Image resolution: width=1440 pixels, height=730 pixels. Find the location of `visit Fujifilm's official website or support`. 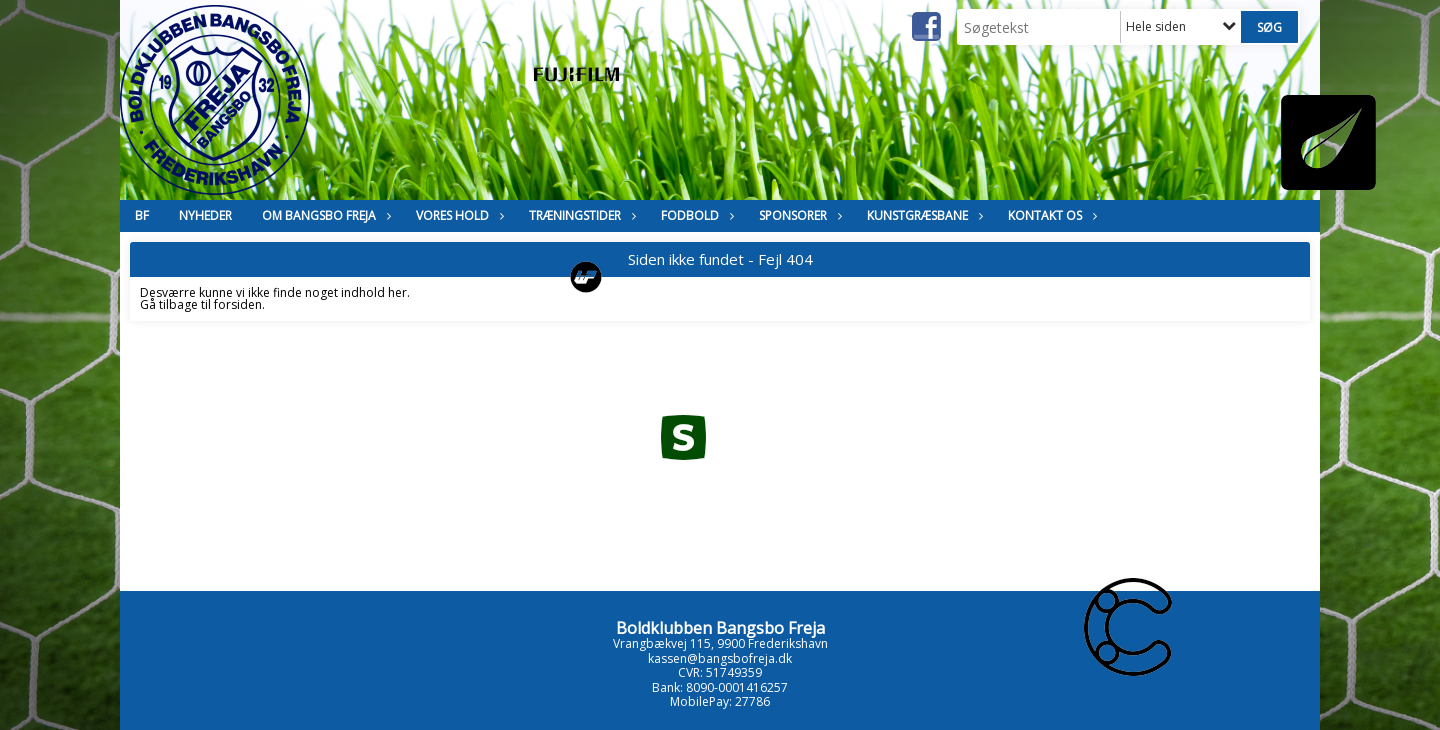

visit Fujifilm's official website or support is located at coordinates (576, 74).